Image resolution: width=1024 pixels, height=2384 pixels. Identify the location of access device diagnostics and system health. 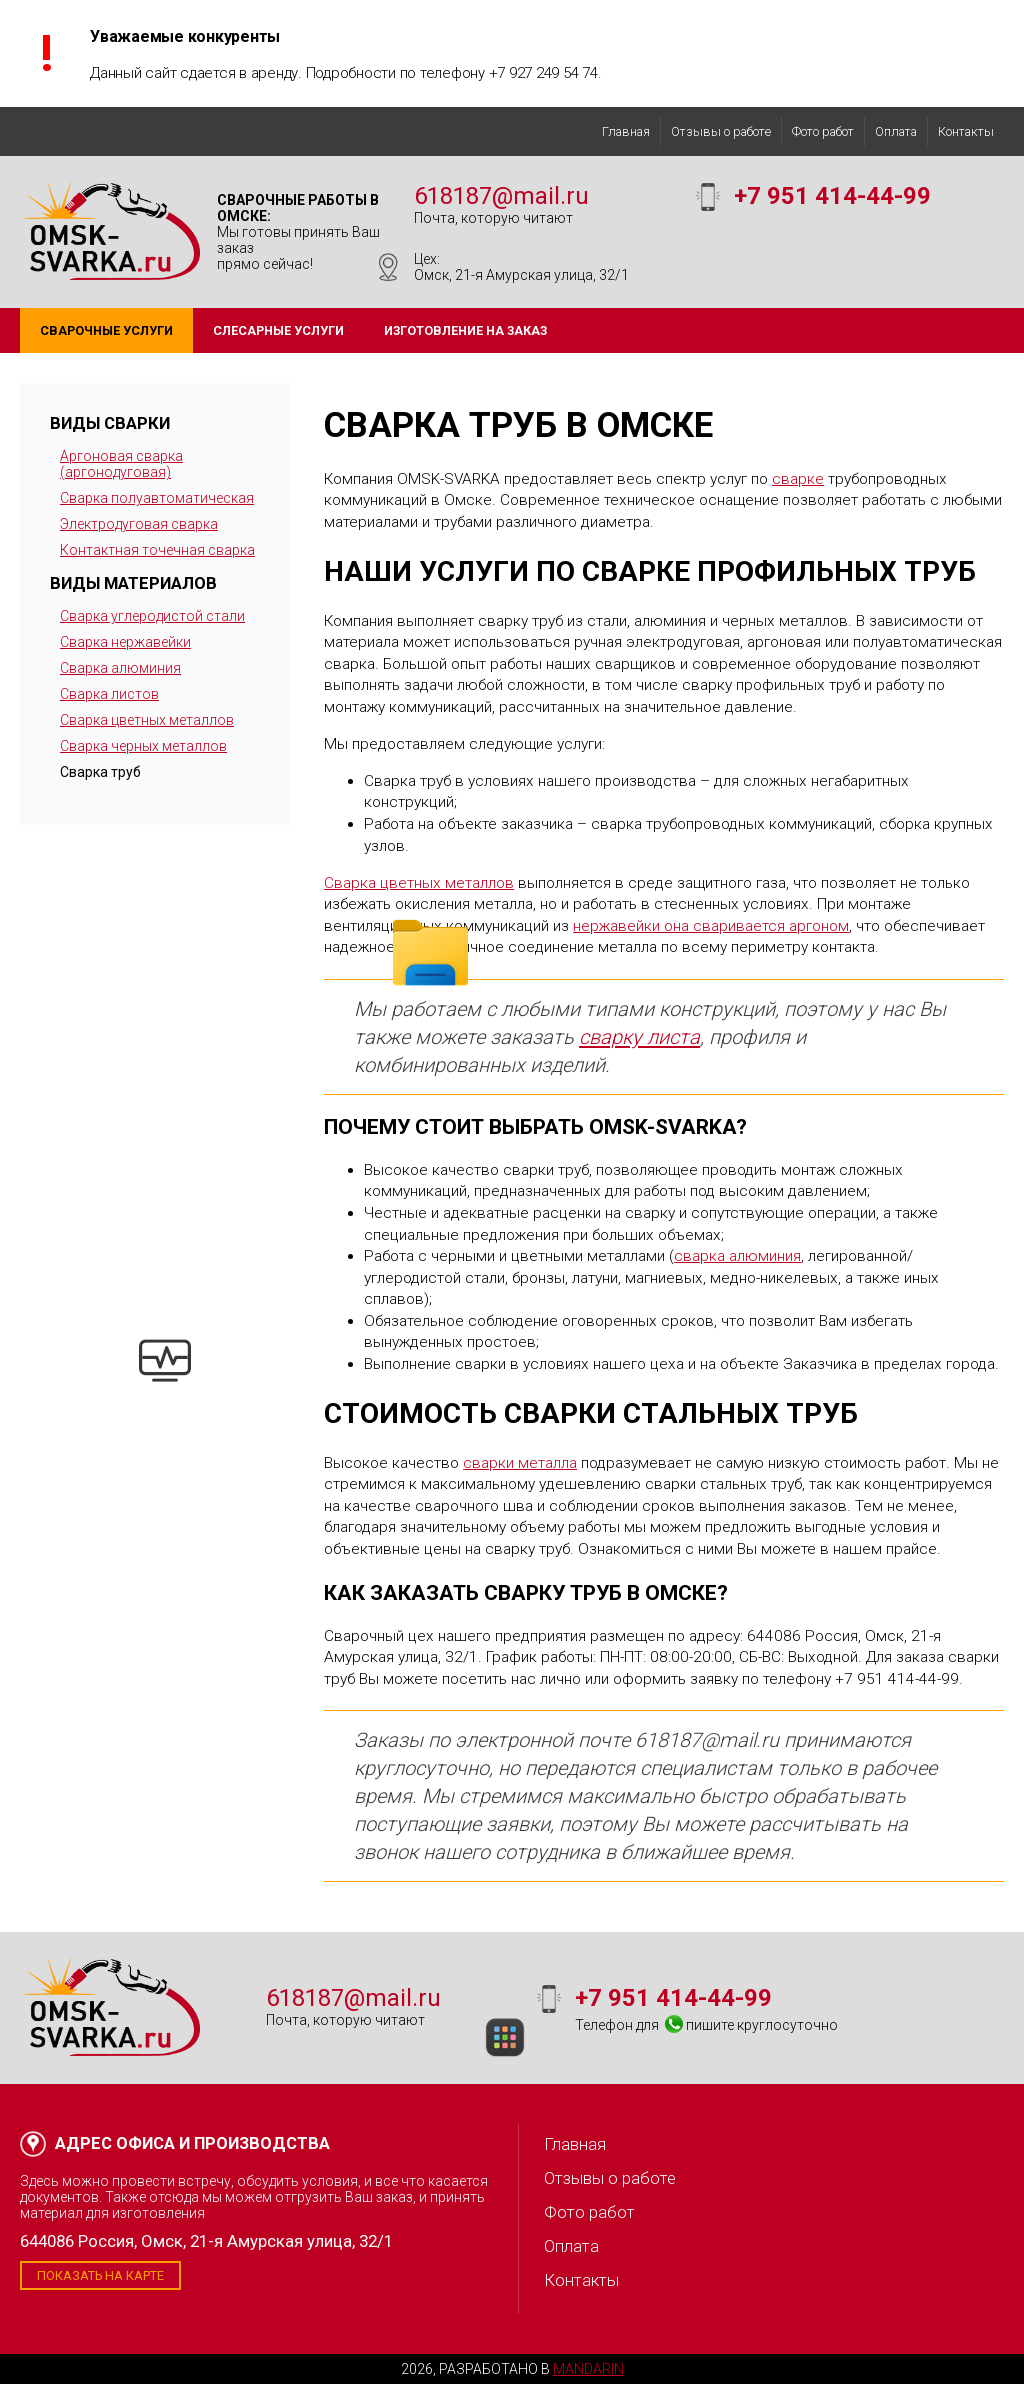
(165, 1359).